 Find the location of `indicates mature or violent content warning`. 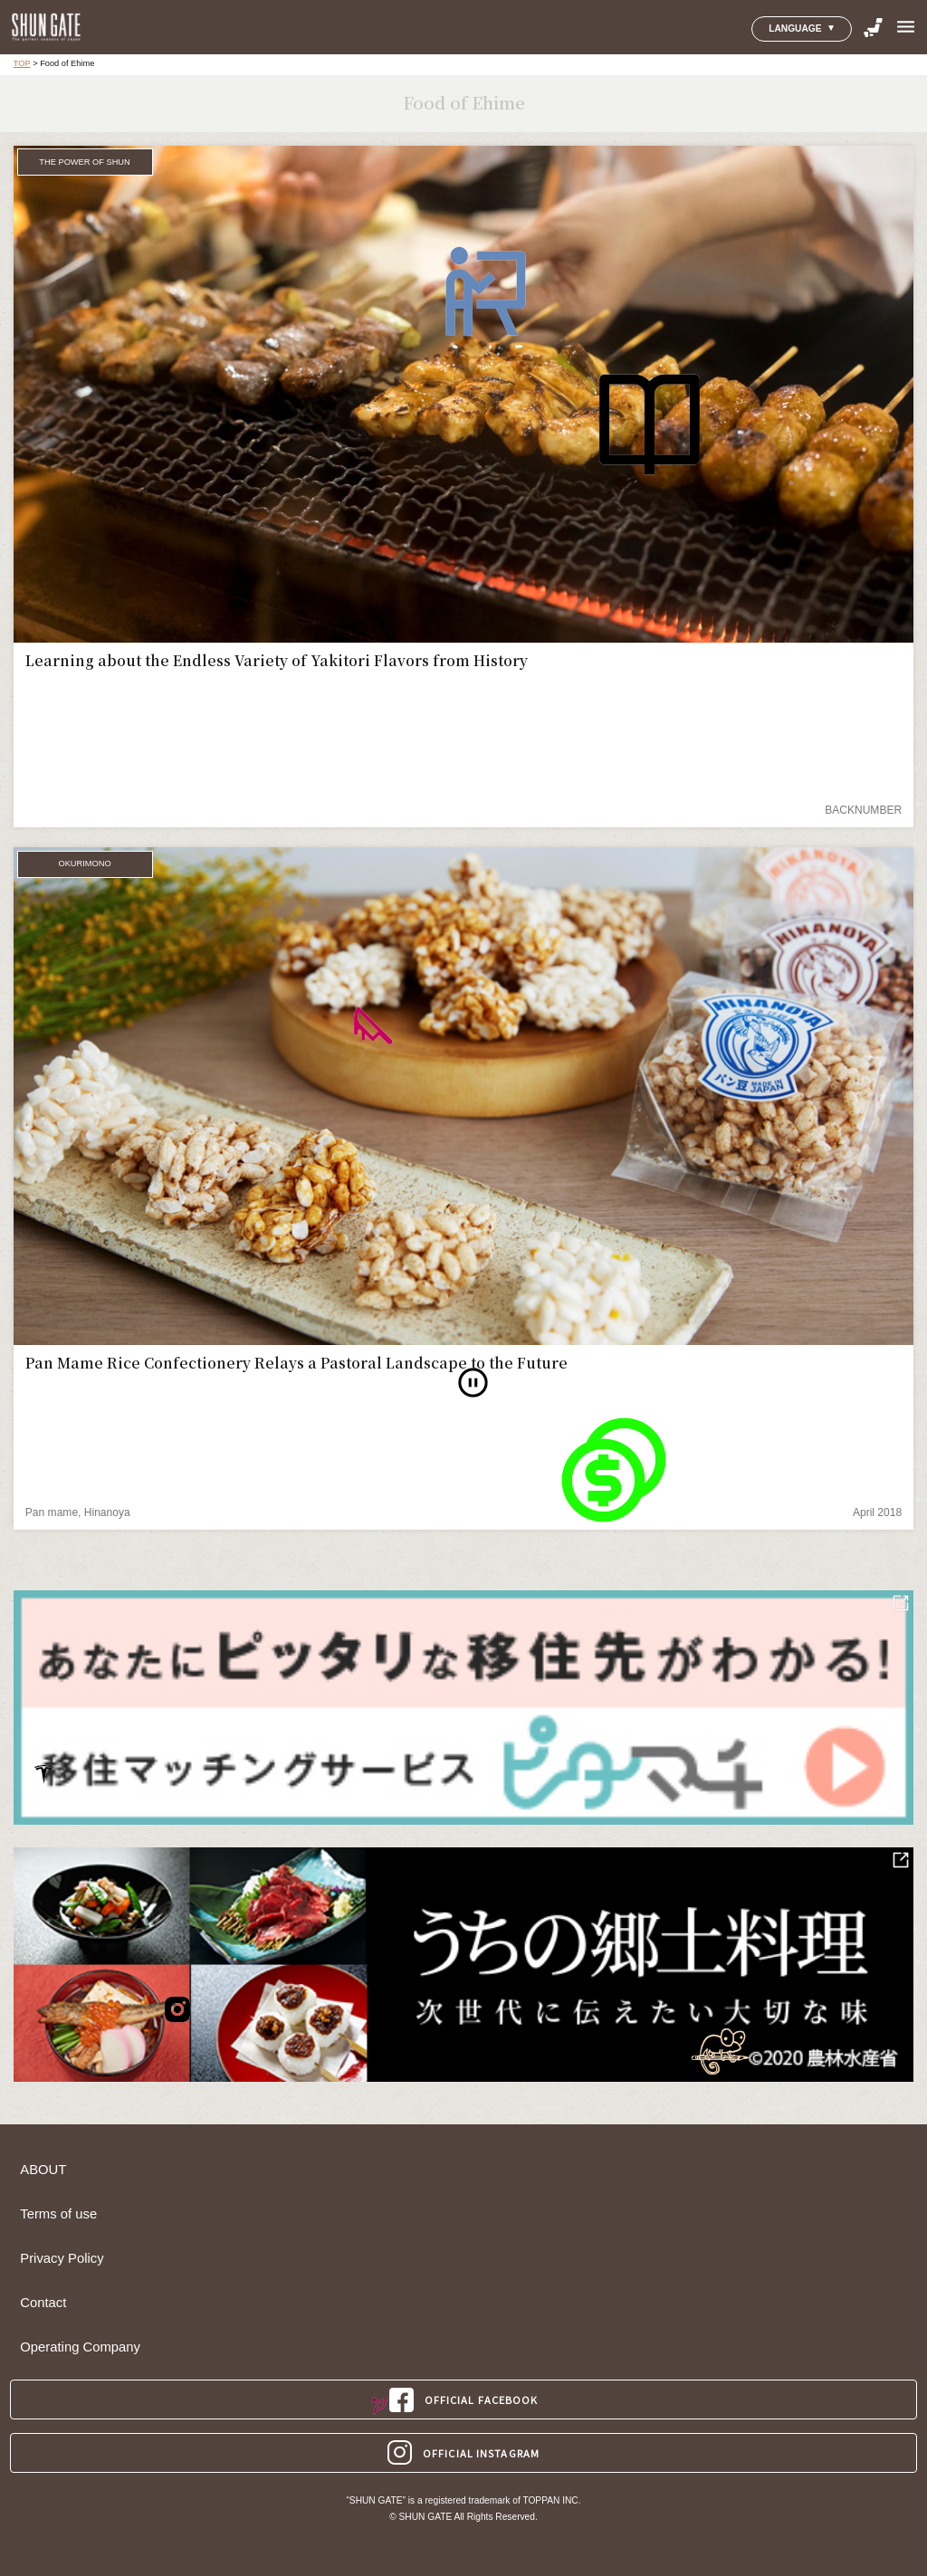

indicates mature or violent content warning is located at coordinates (372, 1026).